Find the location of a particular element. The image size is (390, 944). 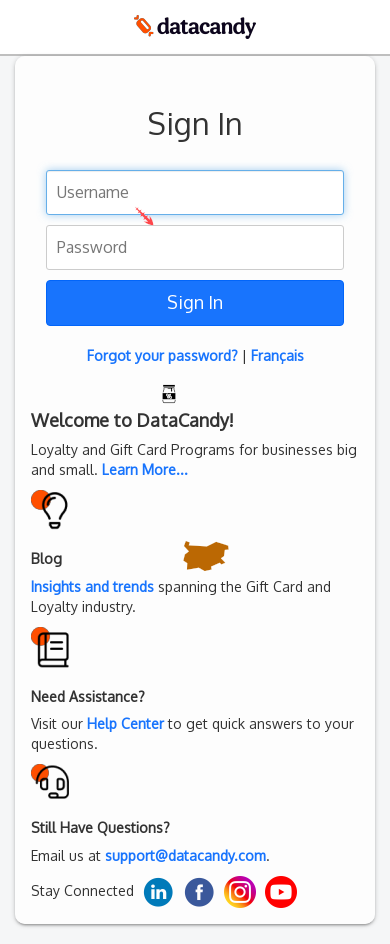

select a barbed arrow projectile type is located at coordinates (144, 216).